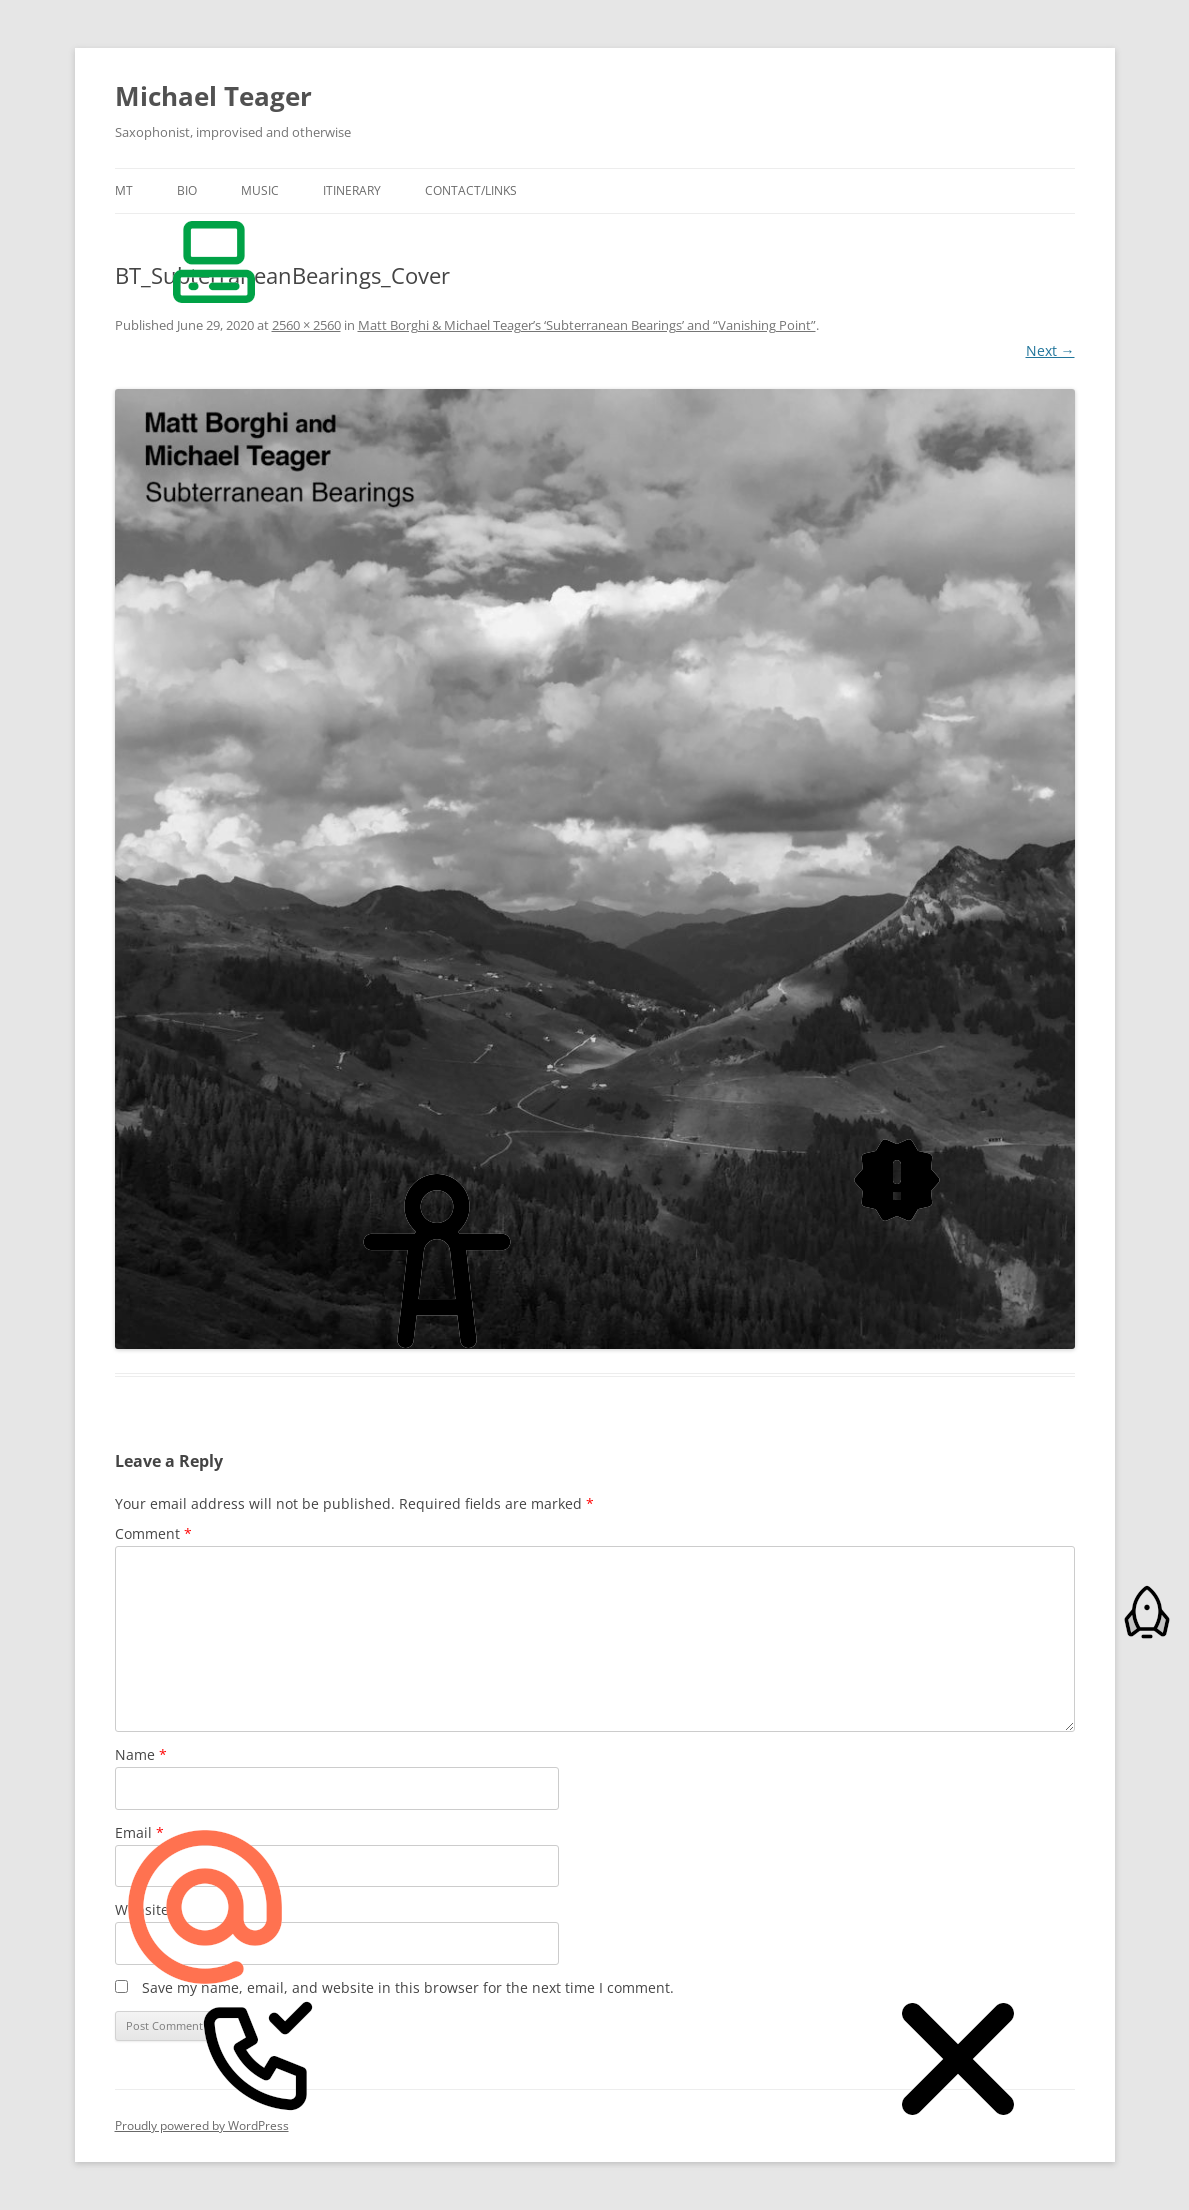 The width and height of the screenshot is (1189, 2210). Describe the element at coordinates (1147, 1614) in the screenshot. I see `launch or deploy an application` at that location.